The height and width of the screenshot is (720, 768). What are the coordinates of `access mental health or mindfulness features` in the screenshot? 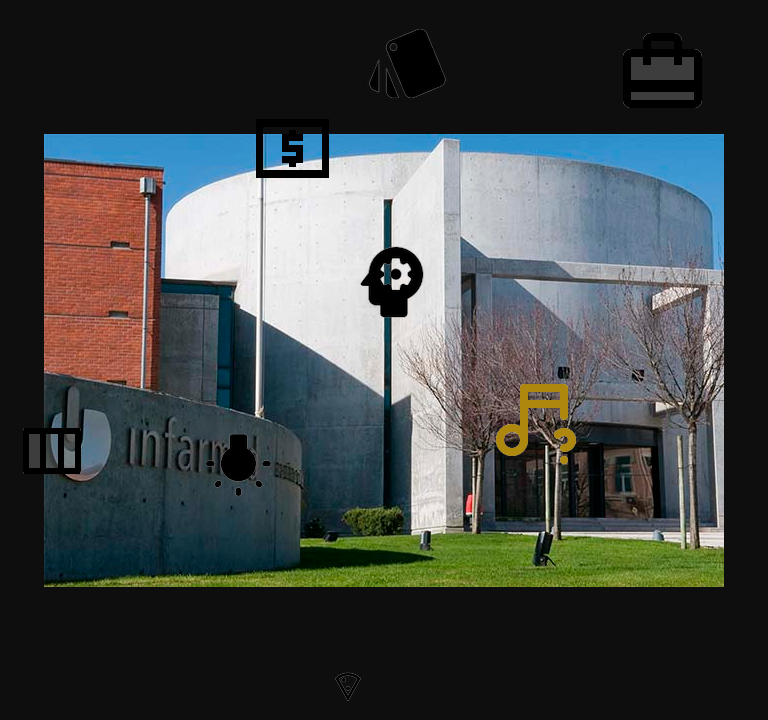 It's located at (392, 282).